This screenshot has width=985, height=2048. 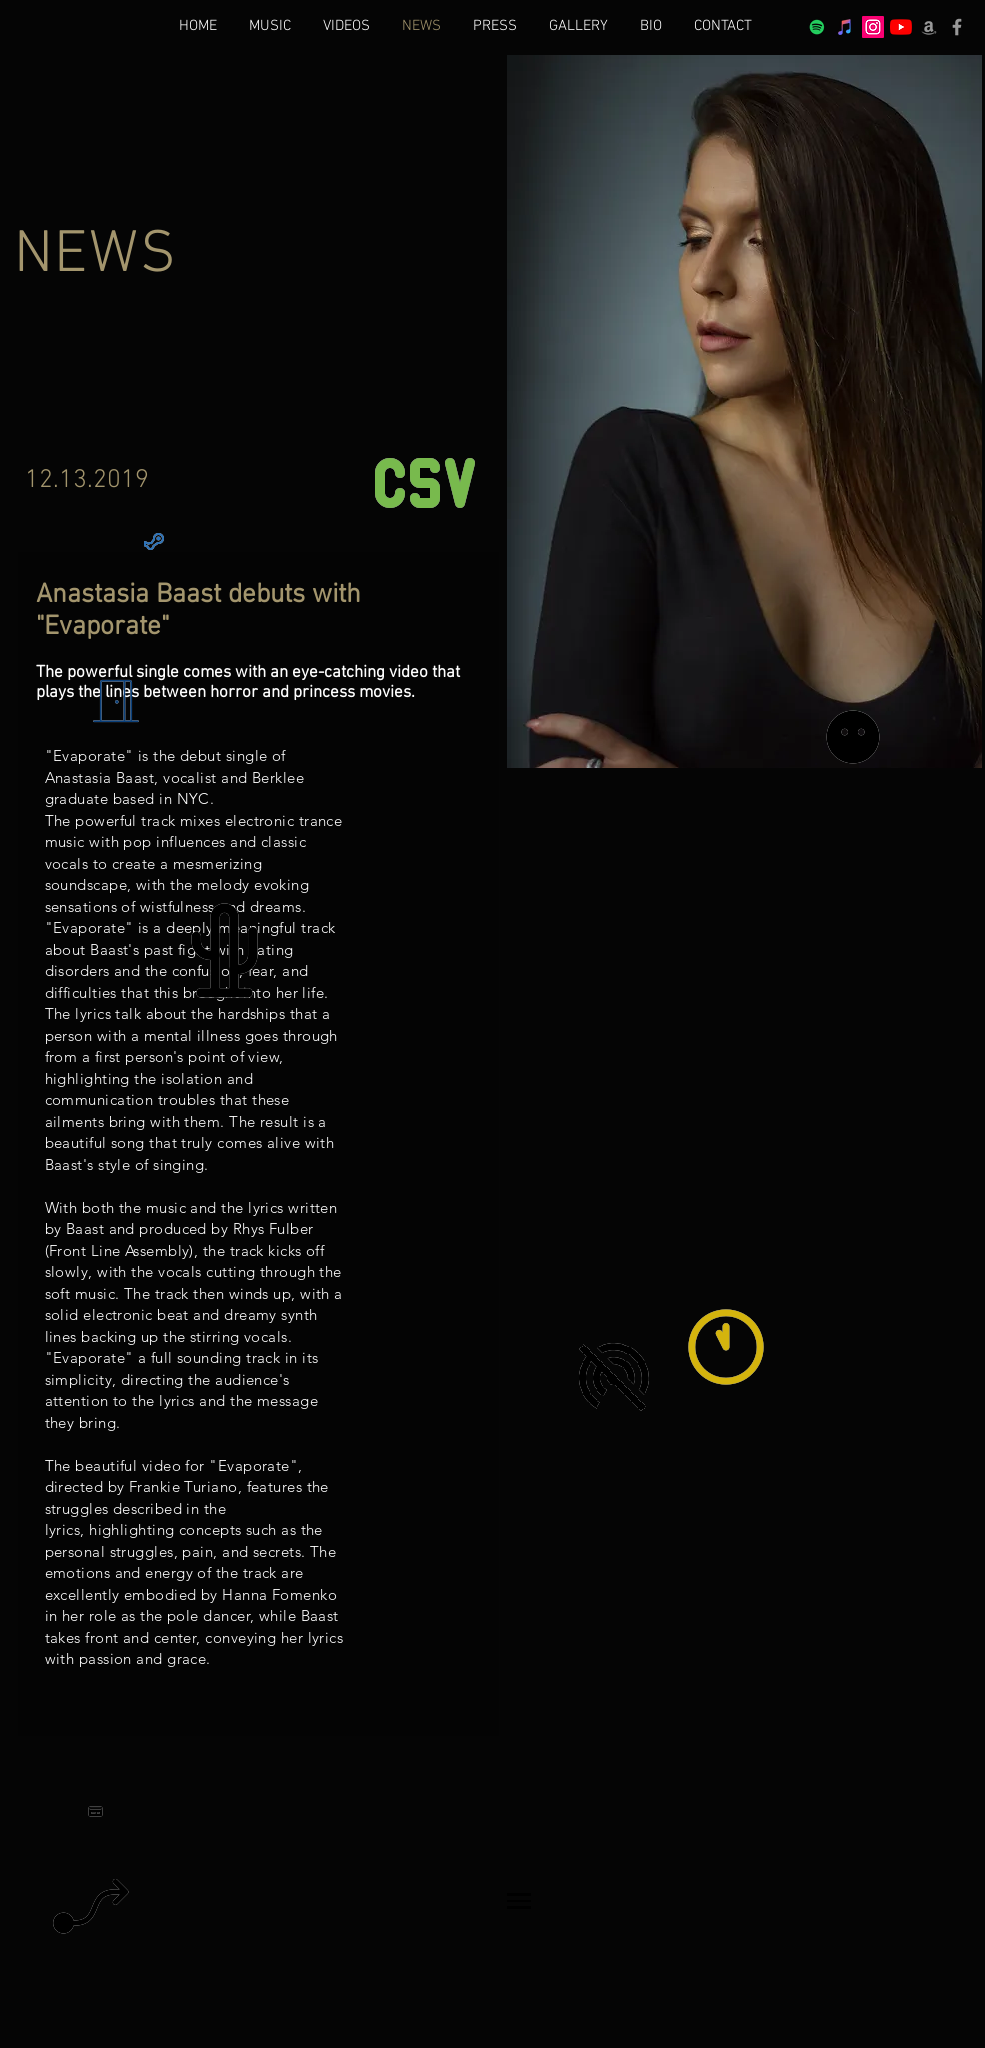 What do you see at coordinates (853, 737) in the screenshot?
I see `indicates neutral or no feedback given` at bounding box center [853, 737].